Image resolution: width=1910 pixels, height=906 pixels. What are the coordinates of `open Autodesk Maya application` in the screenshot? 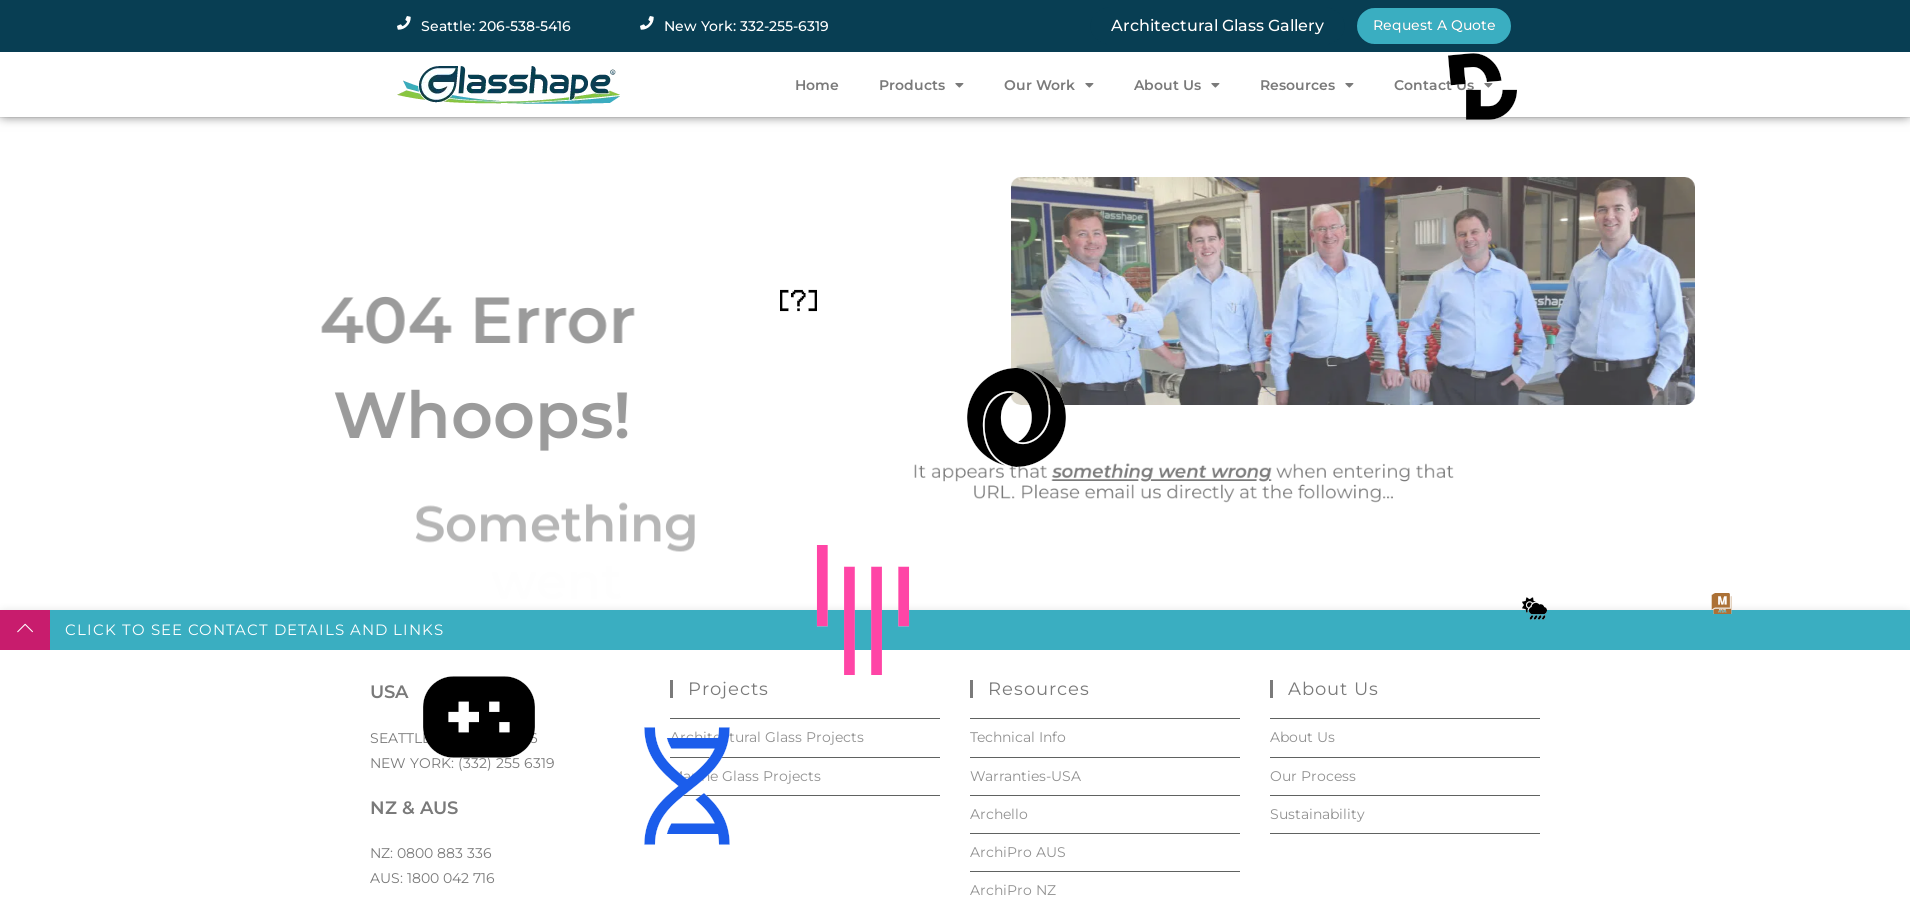 It's located at (1721, 603).